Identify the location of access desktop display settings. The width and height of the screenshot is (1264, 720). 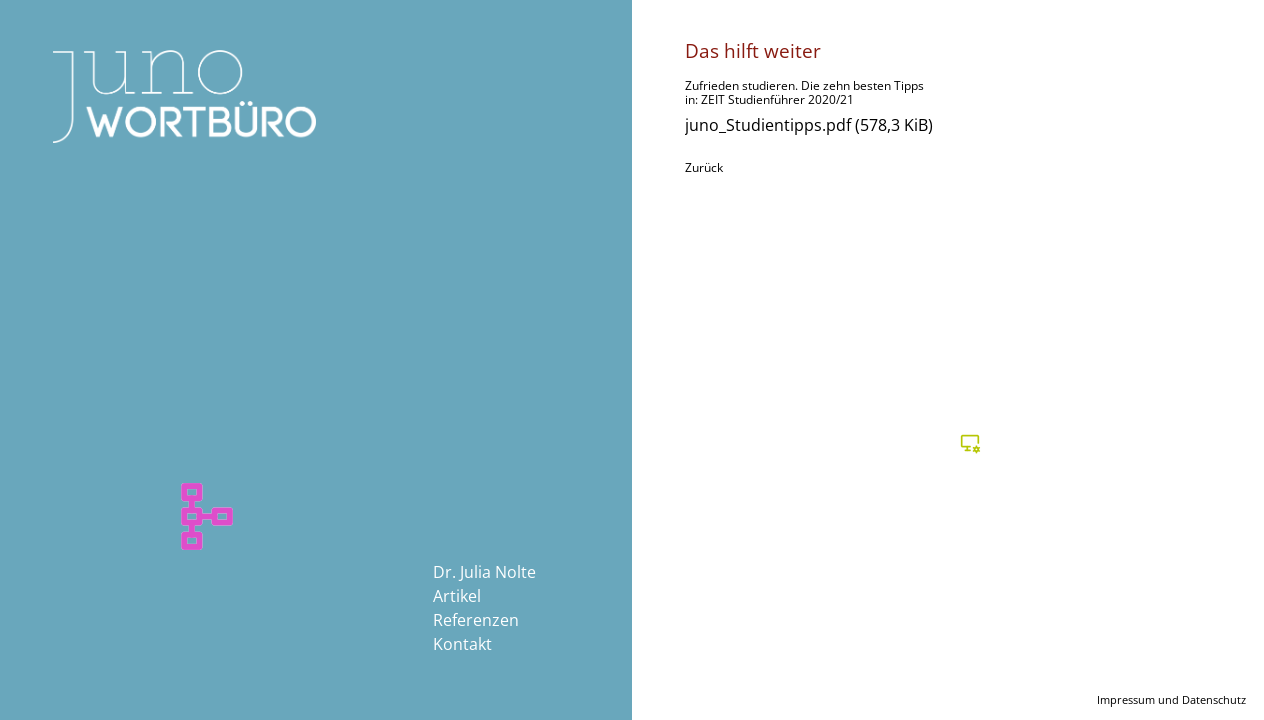
(970, 443).